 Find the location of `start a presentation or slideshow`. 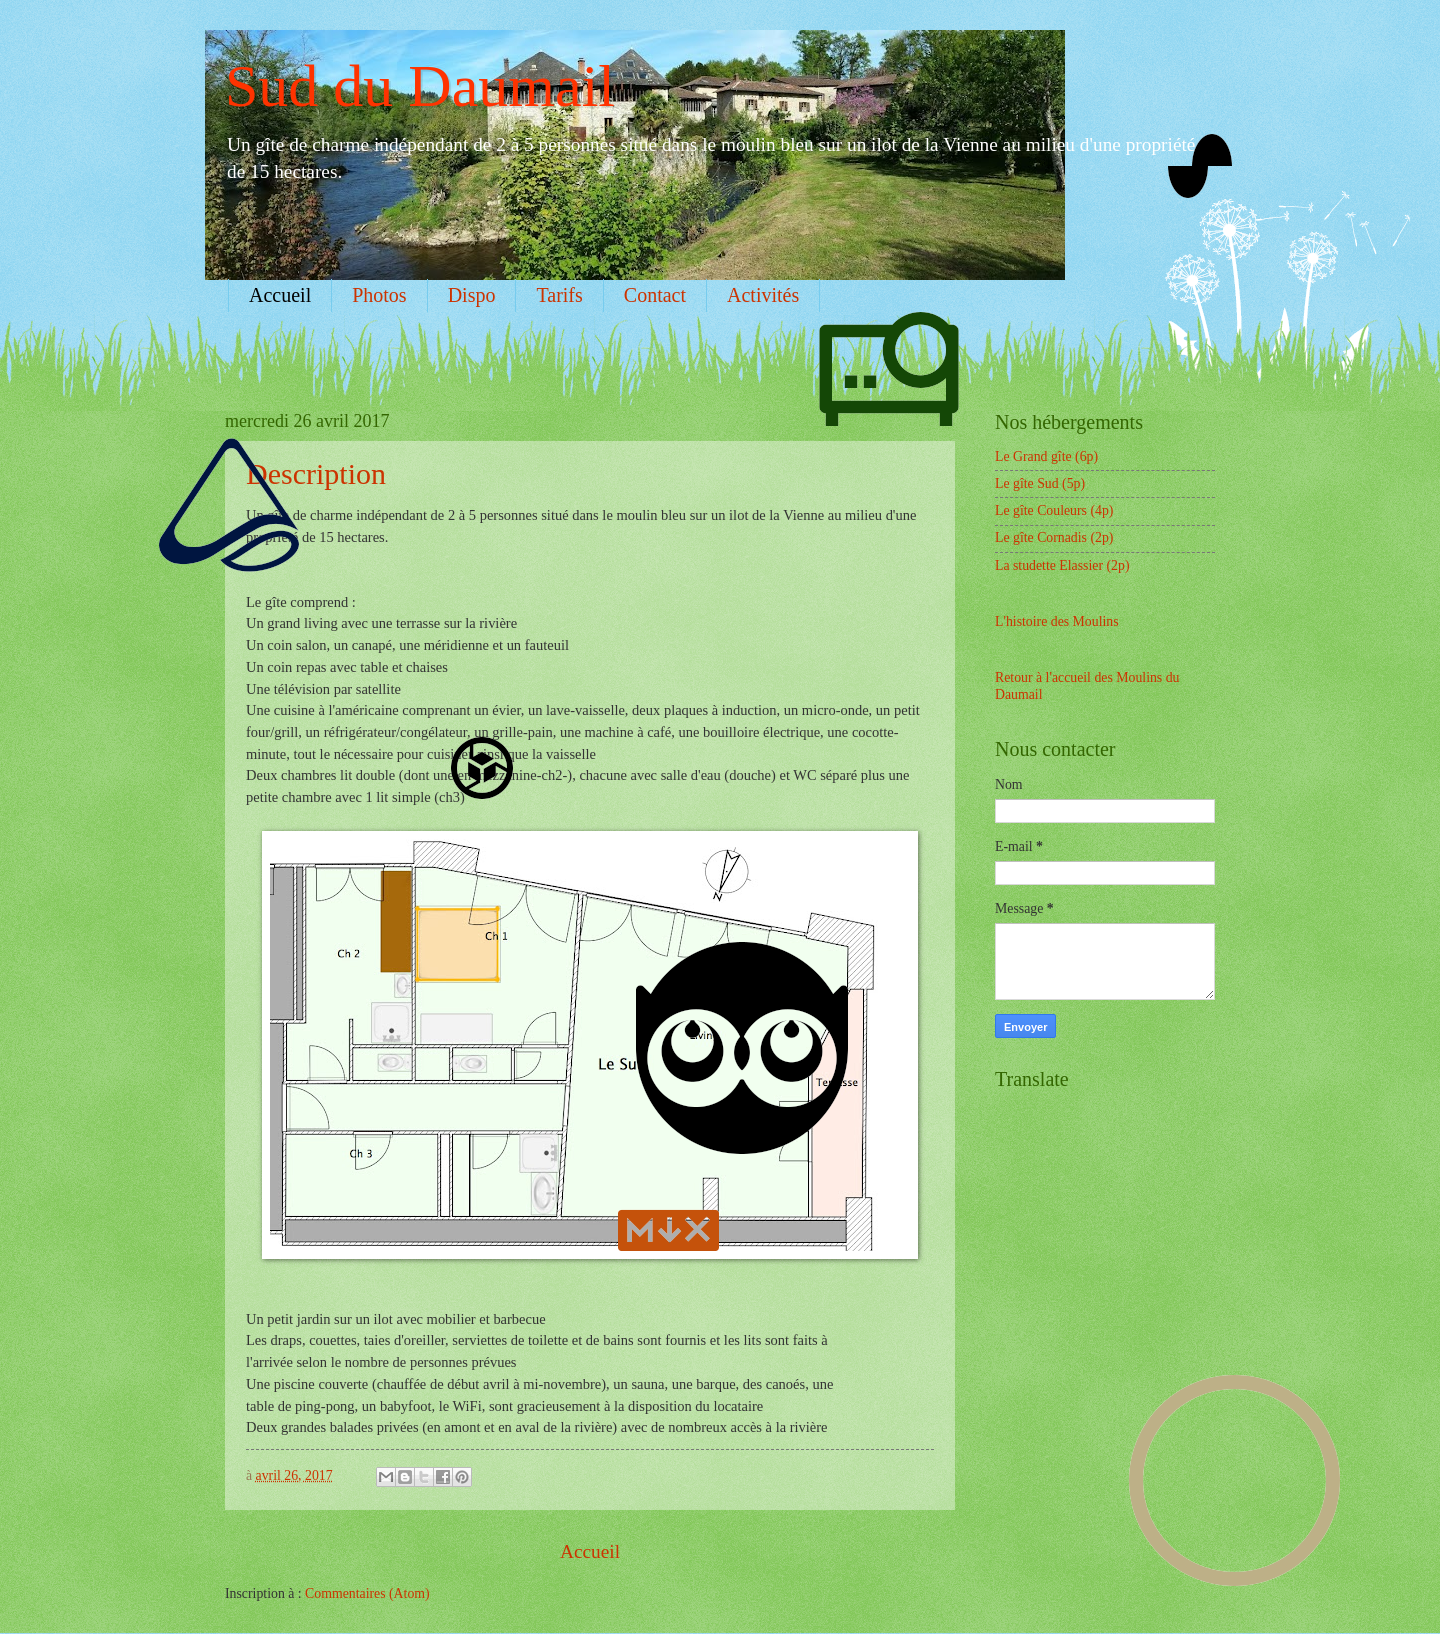

start a presentation or slideshow is located at coordinates (889, 369).